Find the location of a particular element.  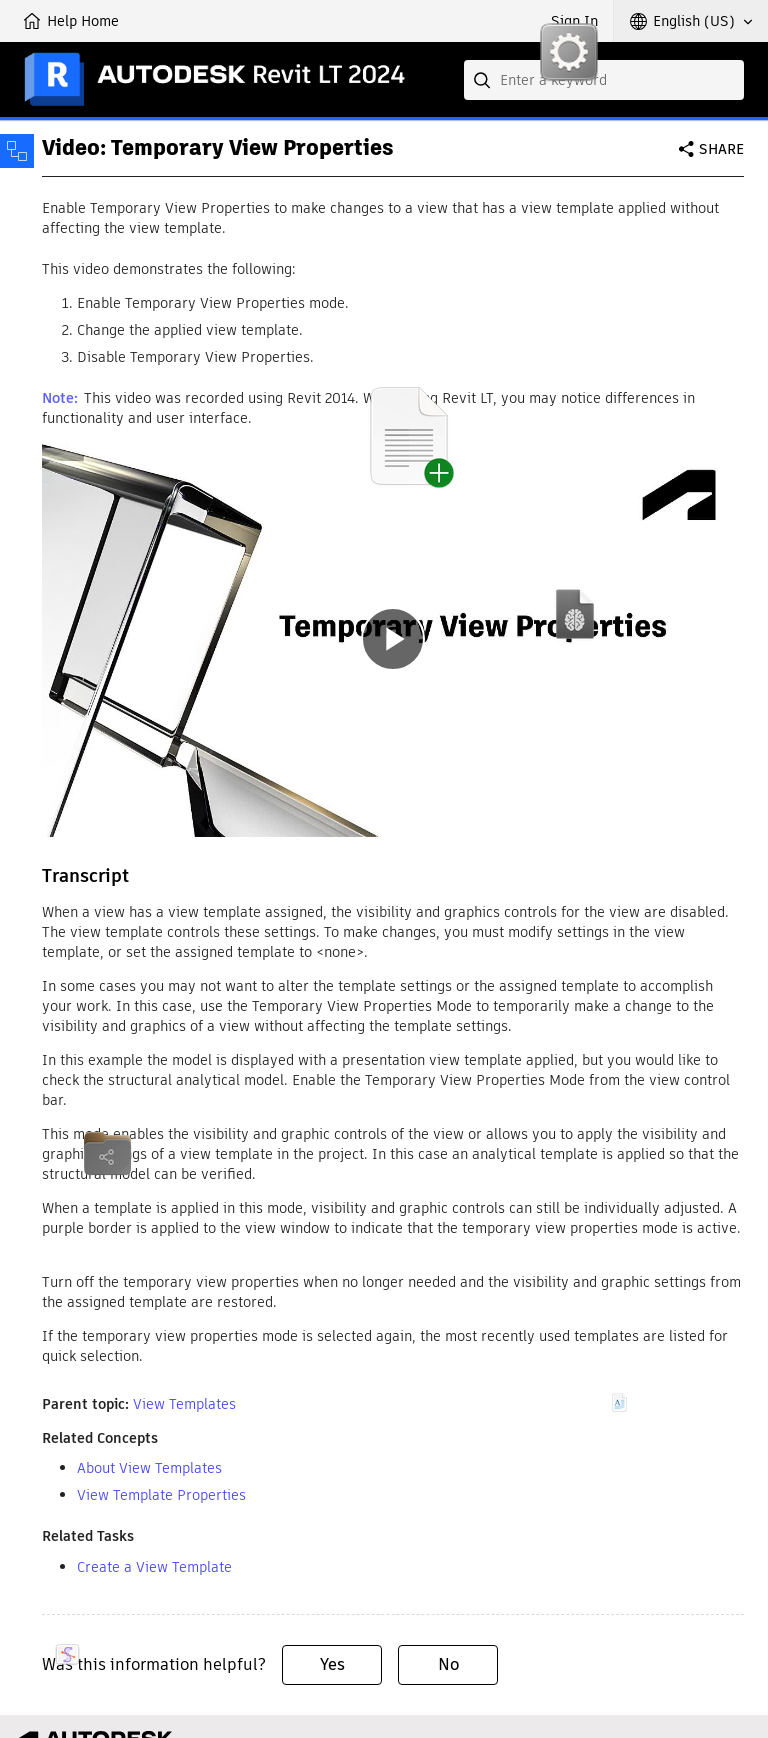

a DICOM medical imaging file is located at coordinates (575, 614).